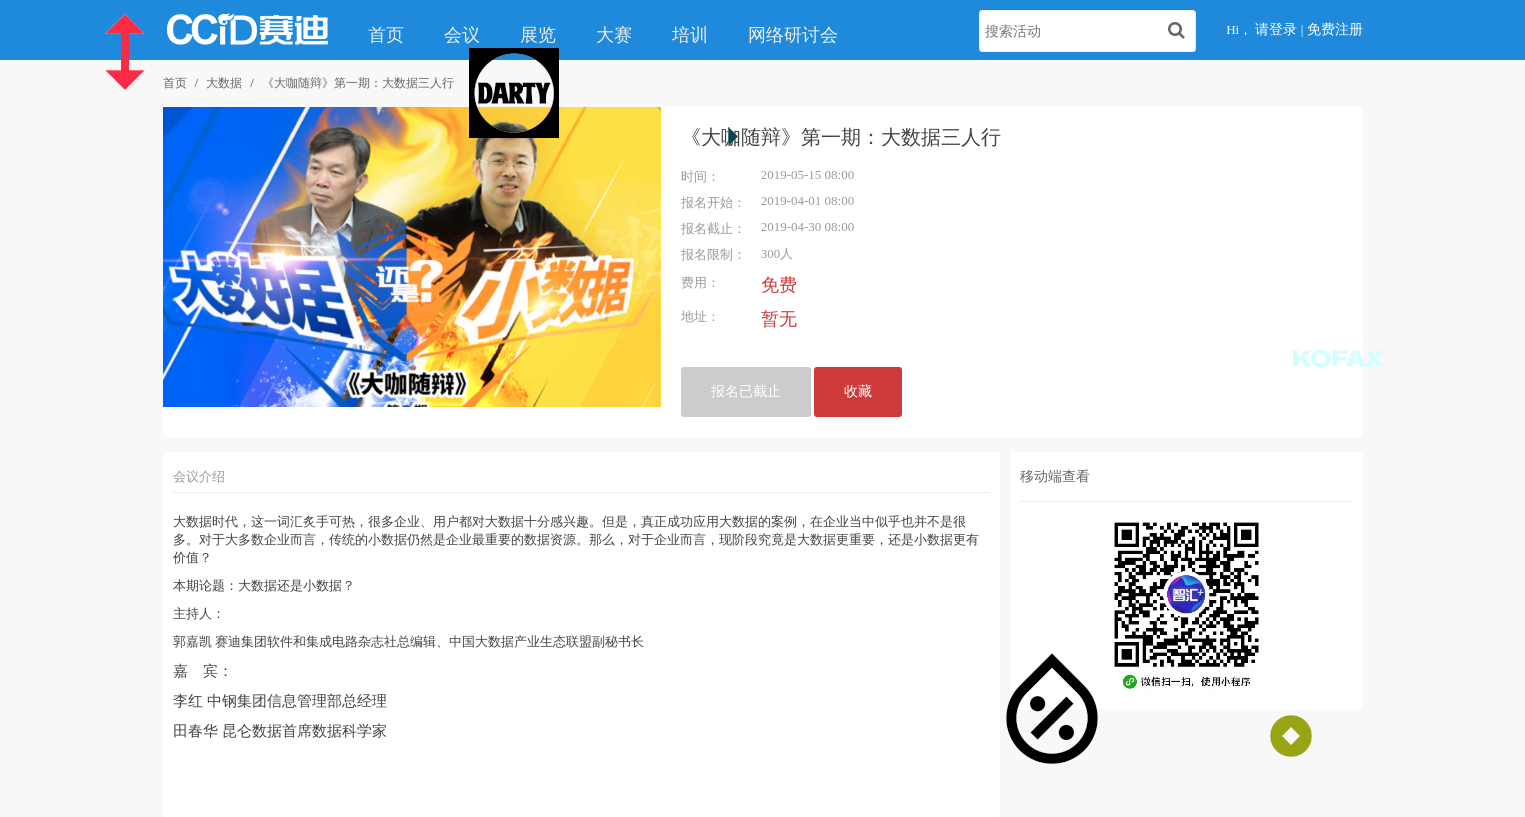 The image size is (1525, 817). What do you see at coordinates (731, 136) in the screenshot?
I see `navigate to the next item or screen` at bounding box center [731, 136].